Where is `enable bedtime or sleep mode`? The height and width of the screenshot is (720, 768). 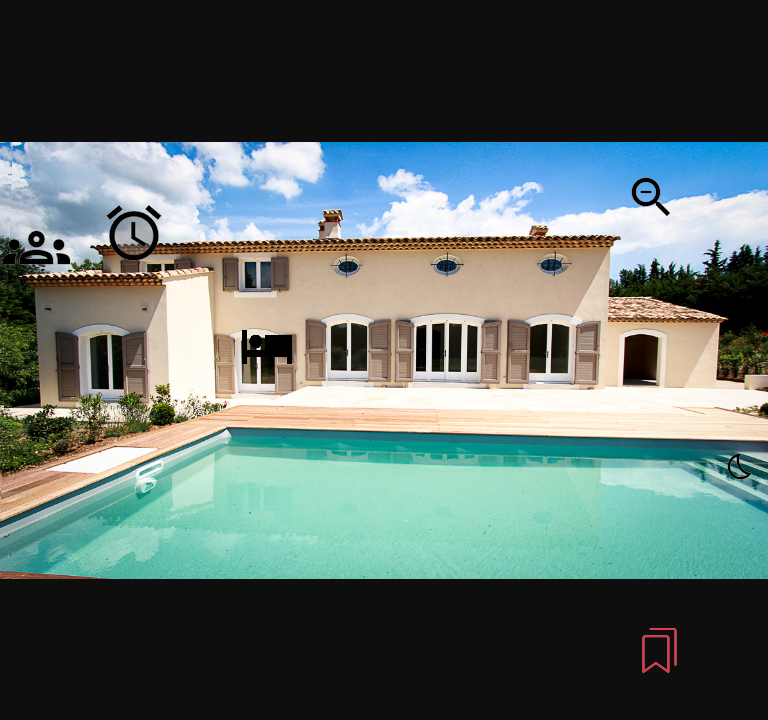
enable bedtime or sleep mode is located at coordinates (740, 466).